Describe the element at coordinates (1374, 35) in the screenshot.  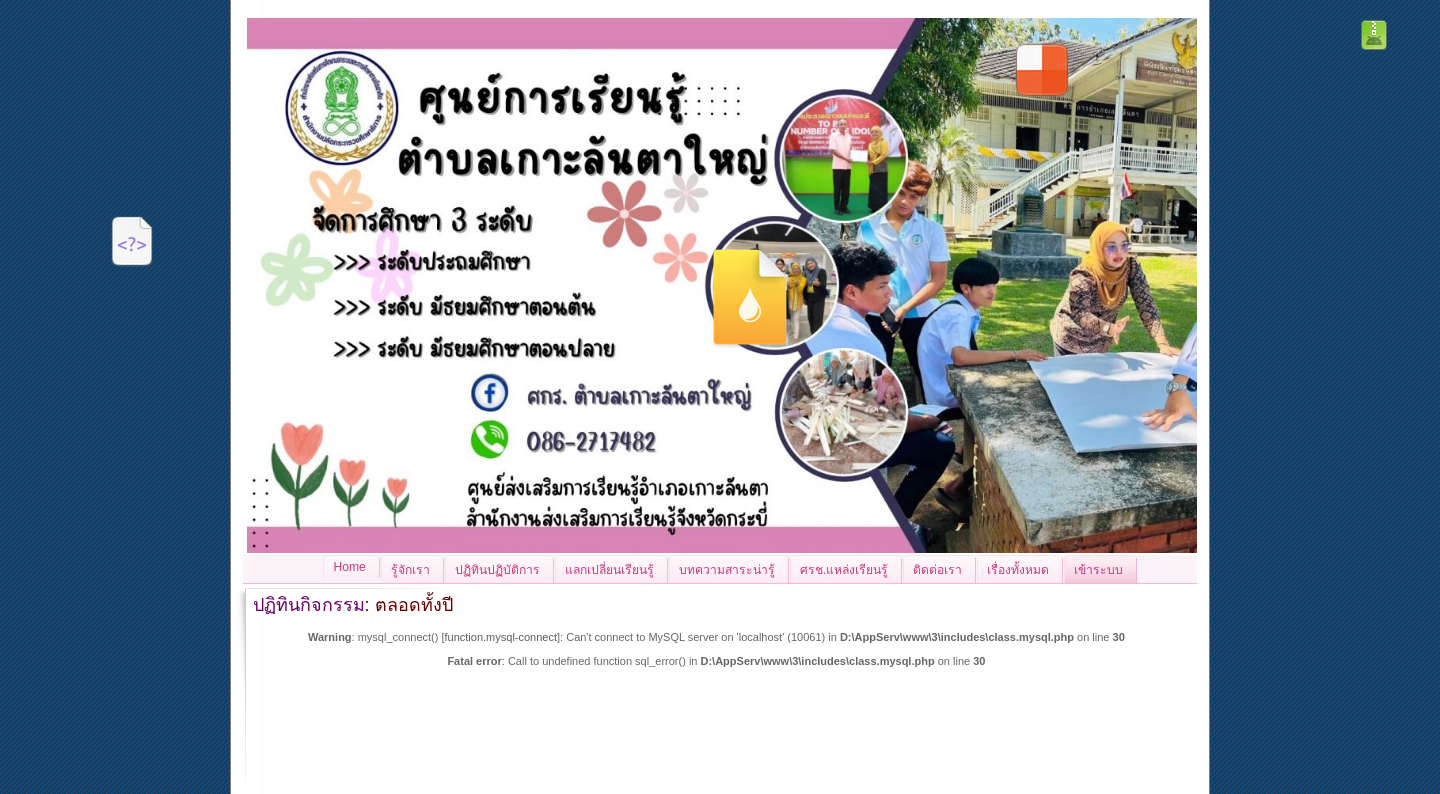
I see `an android application package file` at that location.